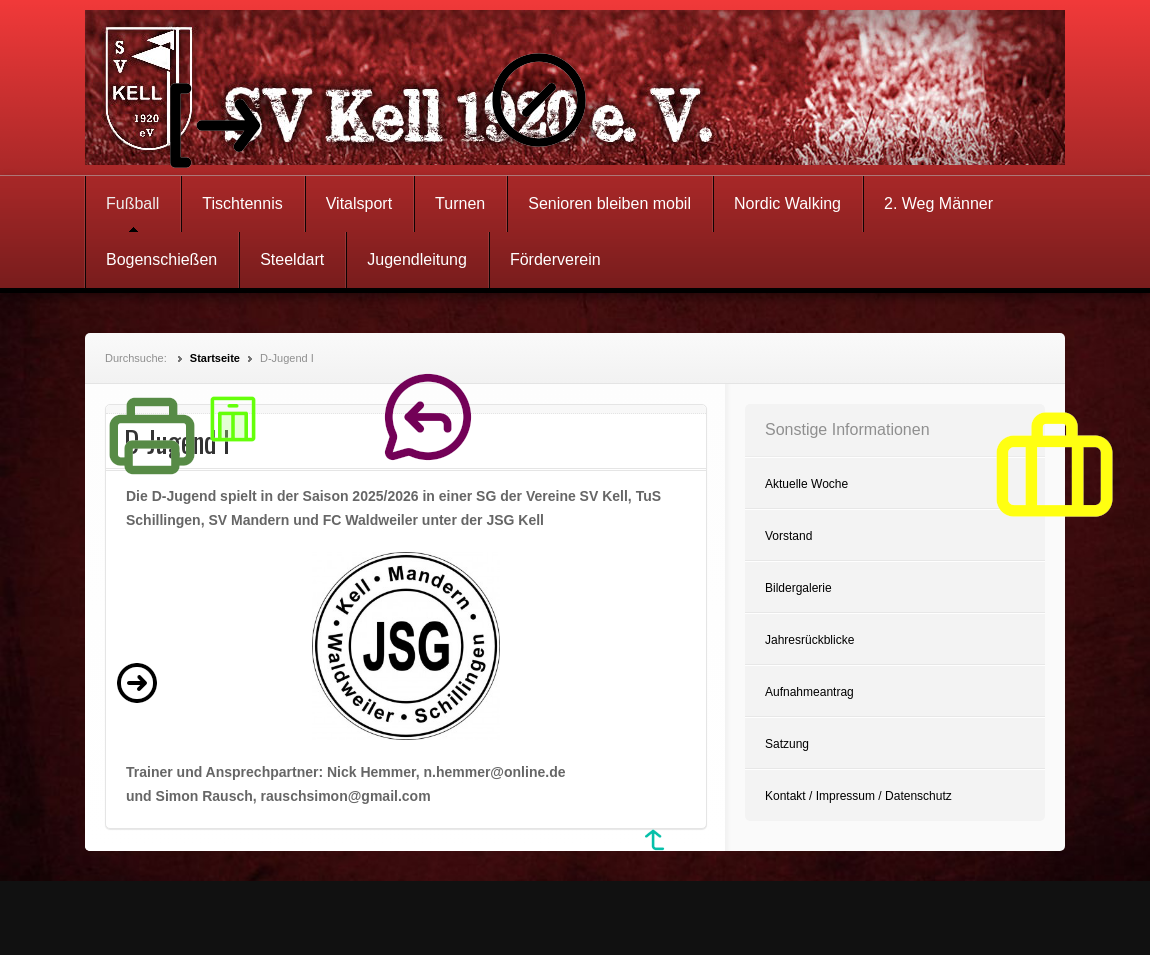 Image resolution: width=1150 pixels, height=955 pixels. What do you see at coordinates (152, 436) in the screenshot?
I see `print the current document` at bounding box center [152, 436].